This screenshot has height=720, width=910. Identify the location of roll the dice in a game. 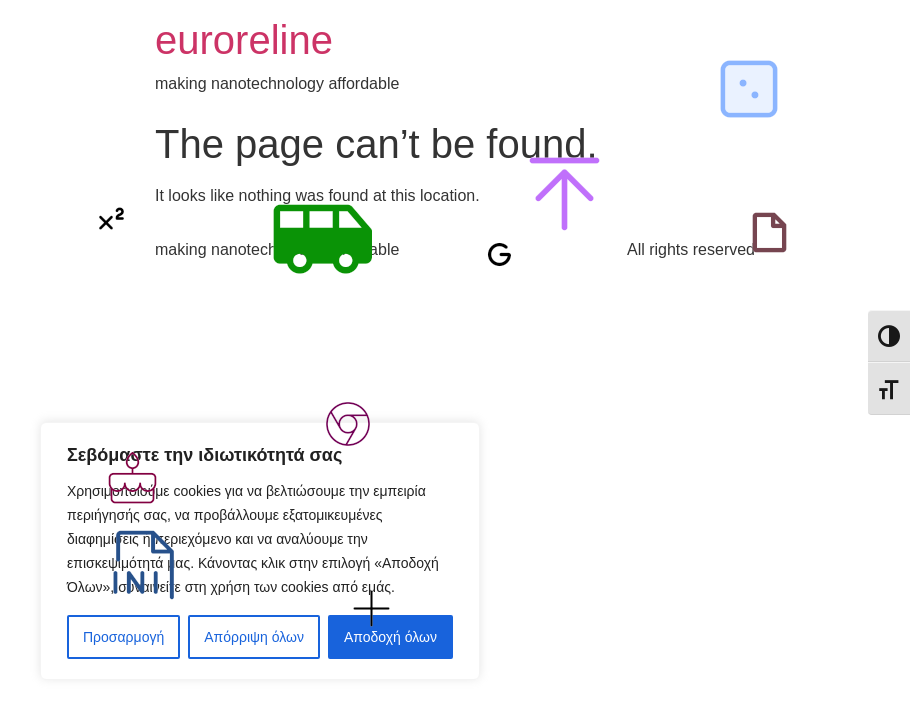
(749, 89).